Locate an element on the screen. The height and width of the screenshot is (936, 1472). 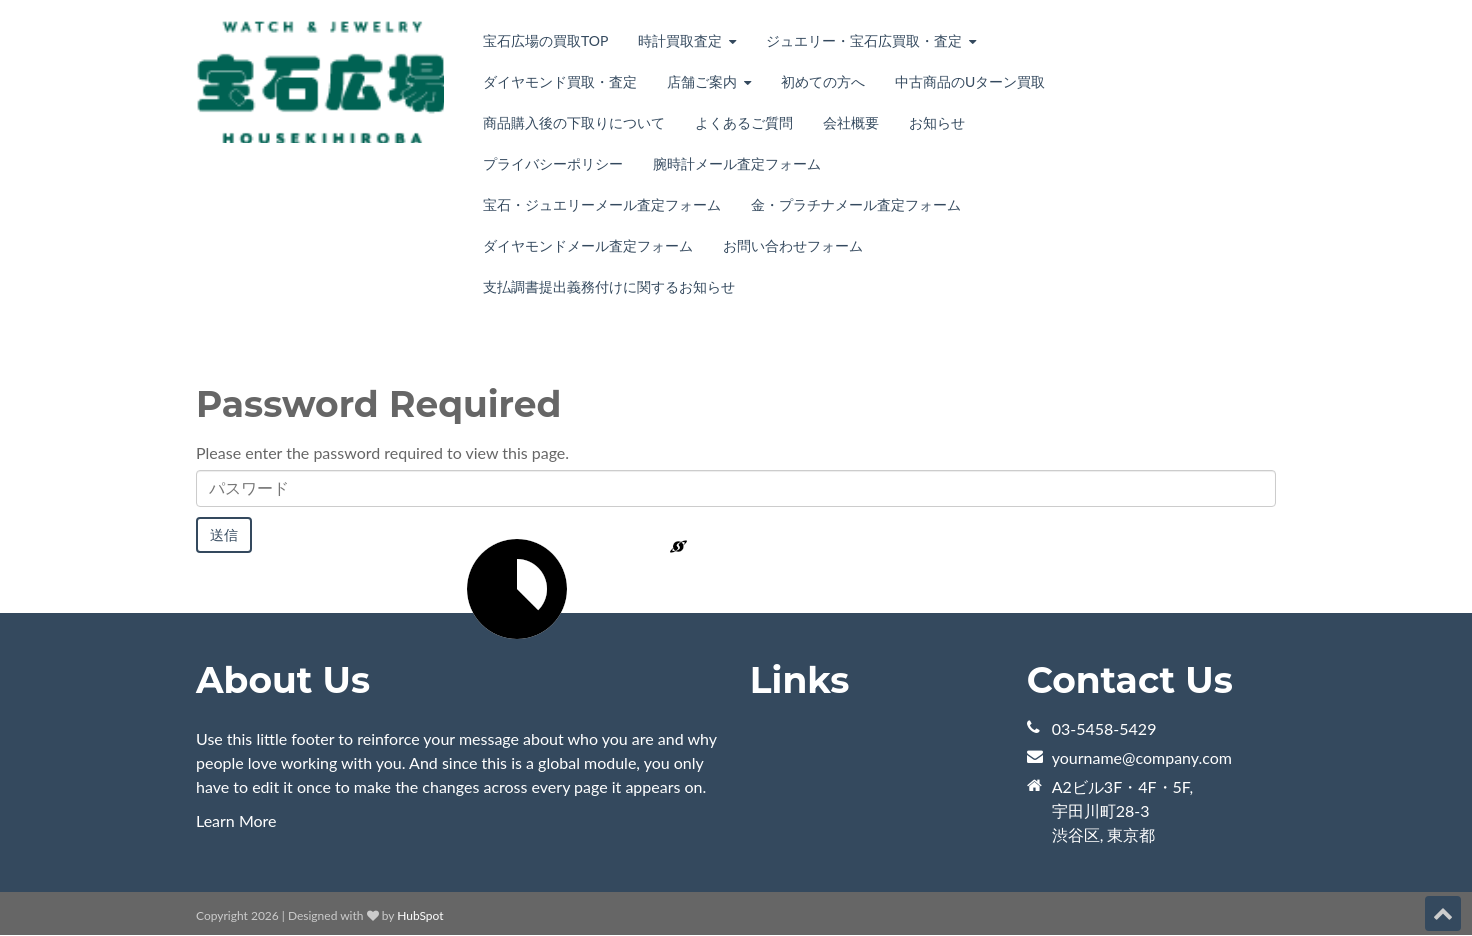
stardock software company logo is located at coordinates (678, 546).